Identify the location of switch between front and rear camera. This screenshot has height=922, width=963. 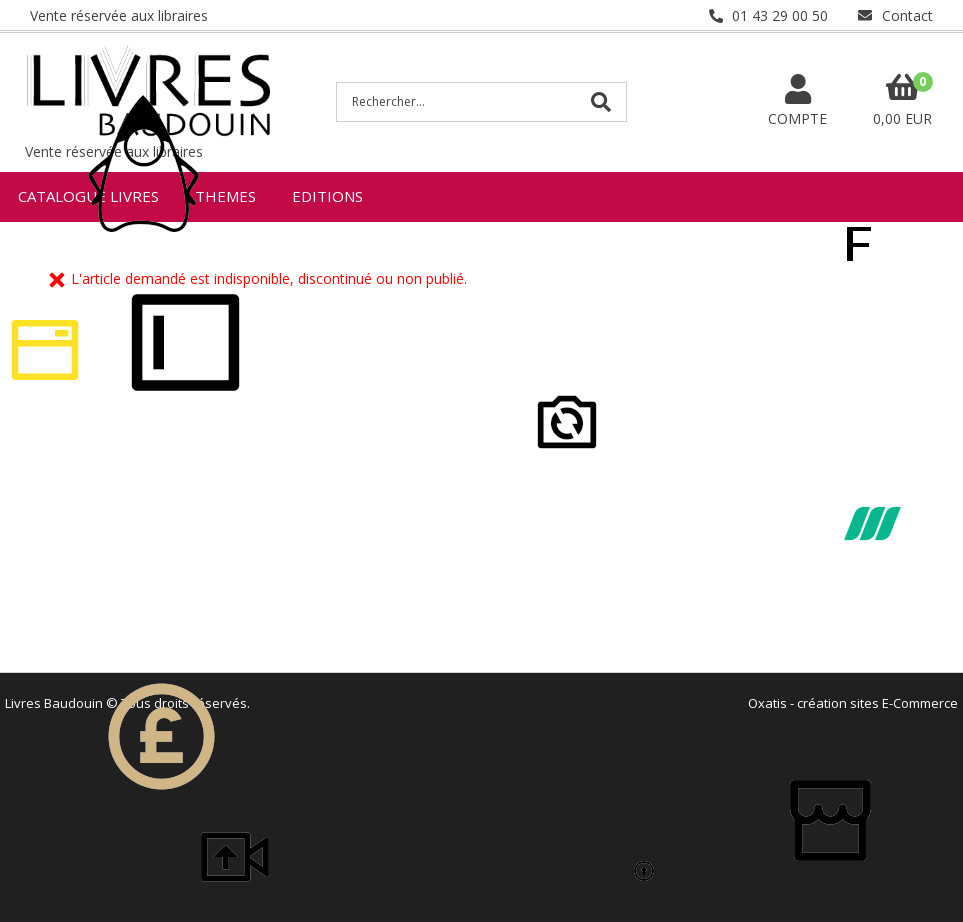
(567, 422).